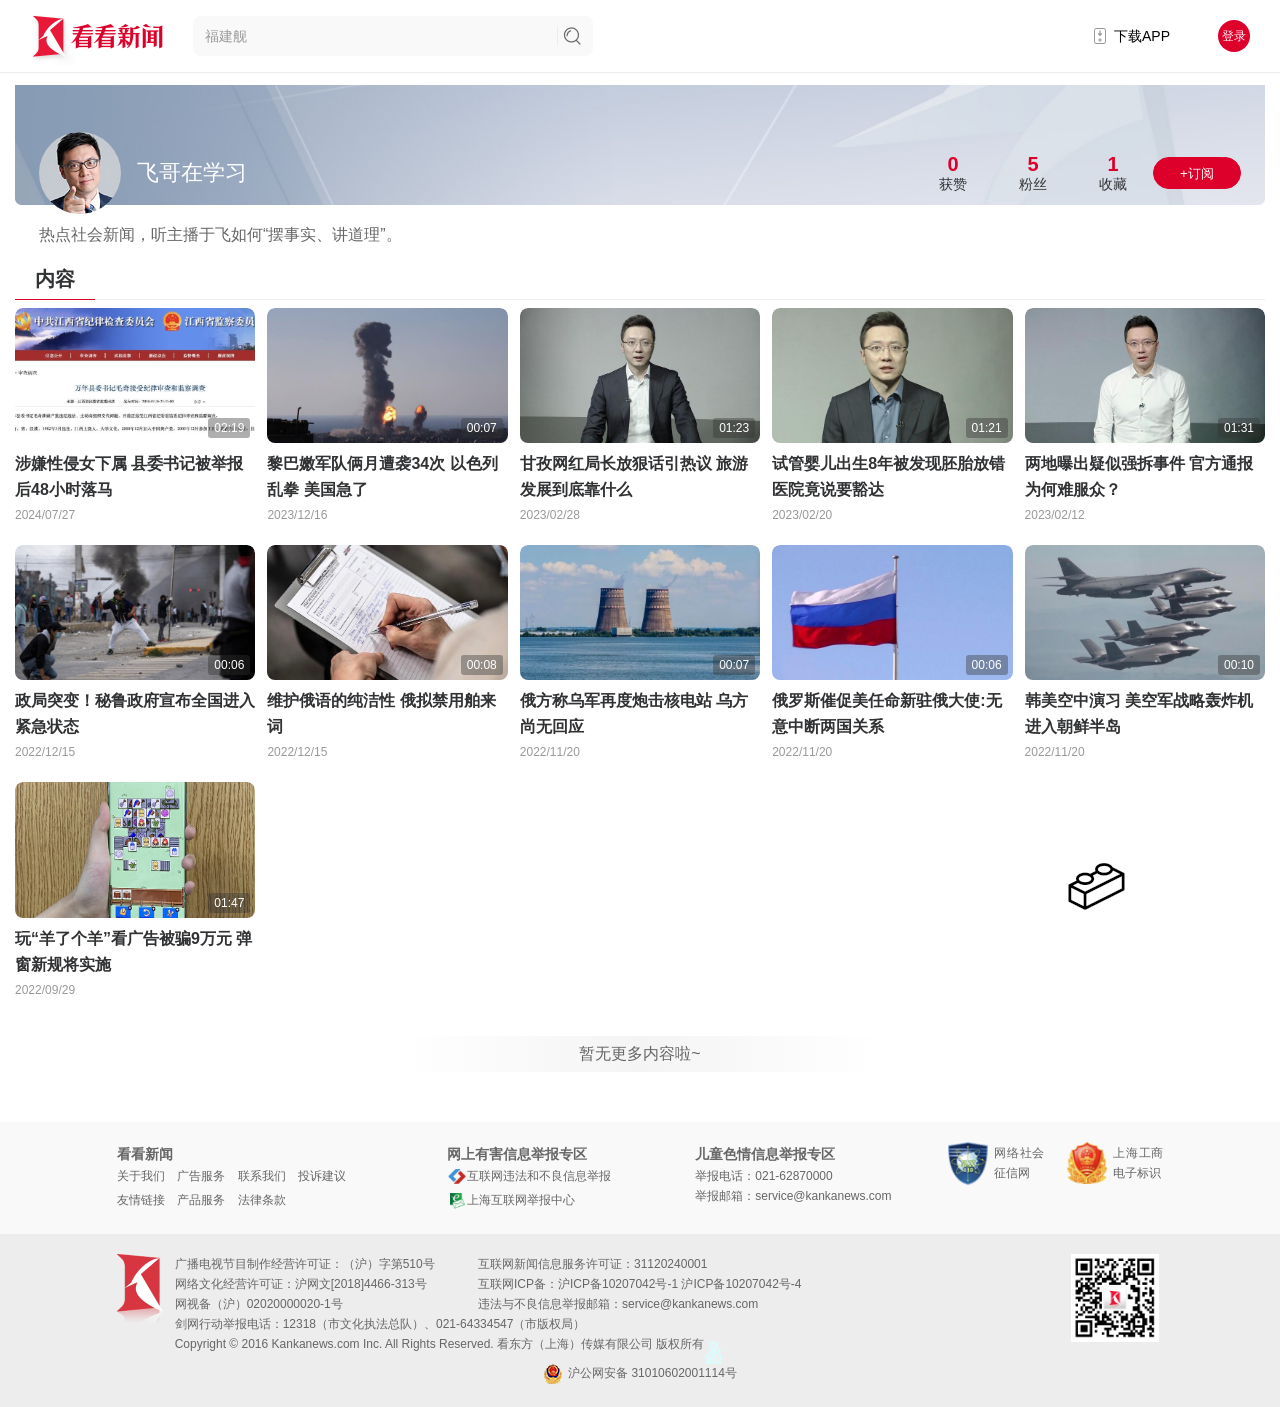 The width and height of the screenshot is (1280, 1407). Describe the element at coordinates (713, 1352) in the screenshot. I see `indicates seatbelt reminder or safety warning` at that location.